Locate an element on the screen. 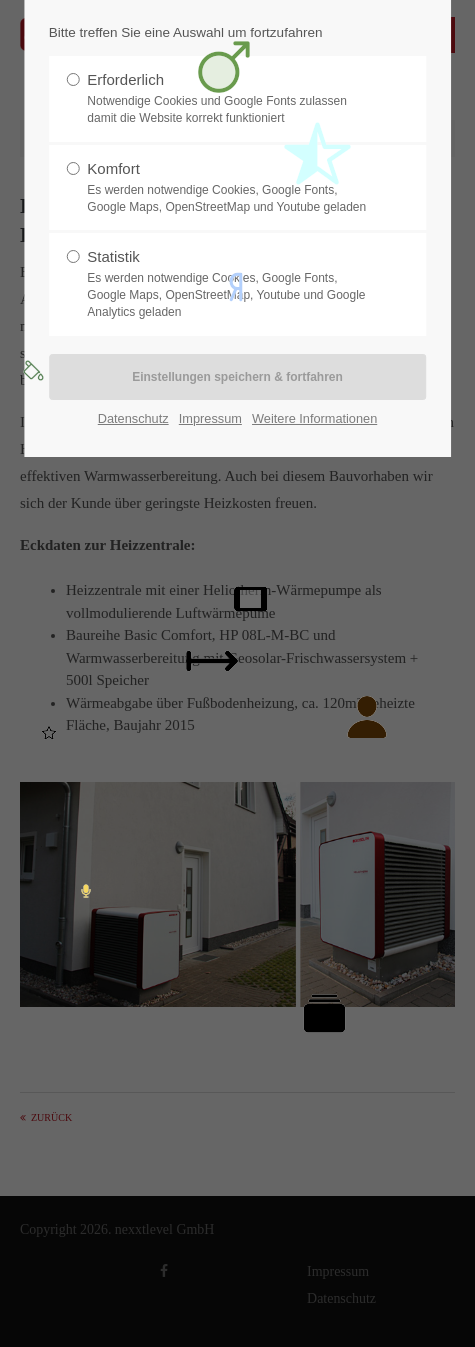  view your profile is located at coordinates (367, 717).